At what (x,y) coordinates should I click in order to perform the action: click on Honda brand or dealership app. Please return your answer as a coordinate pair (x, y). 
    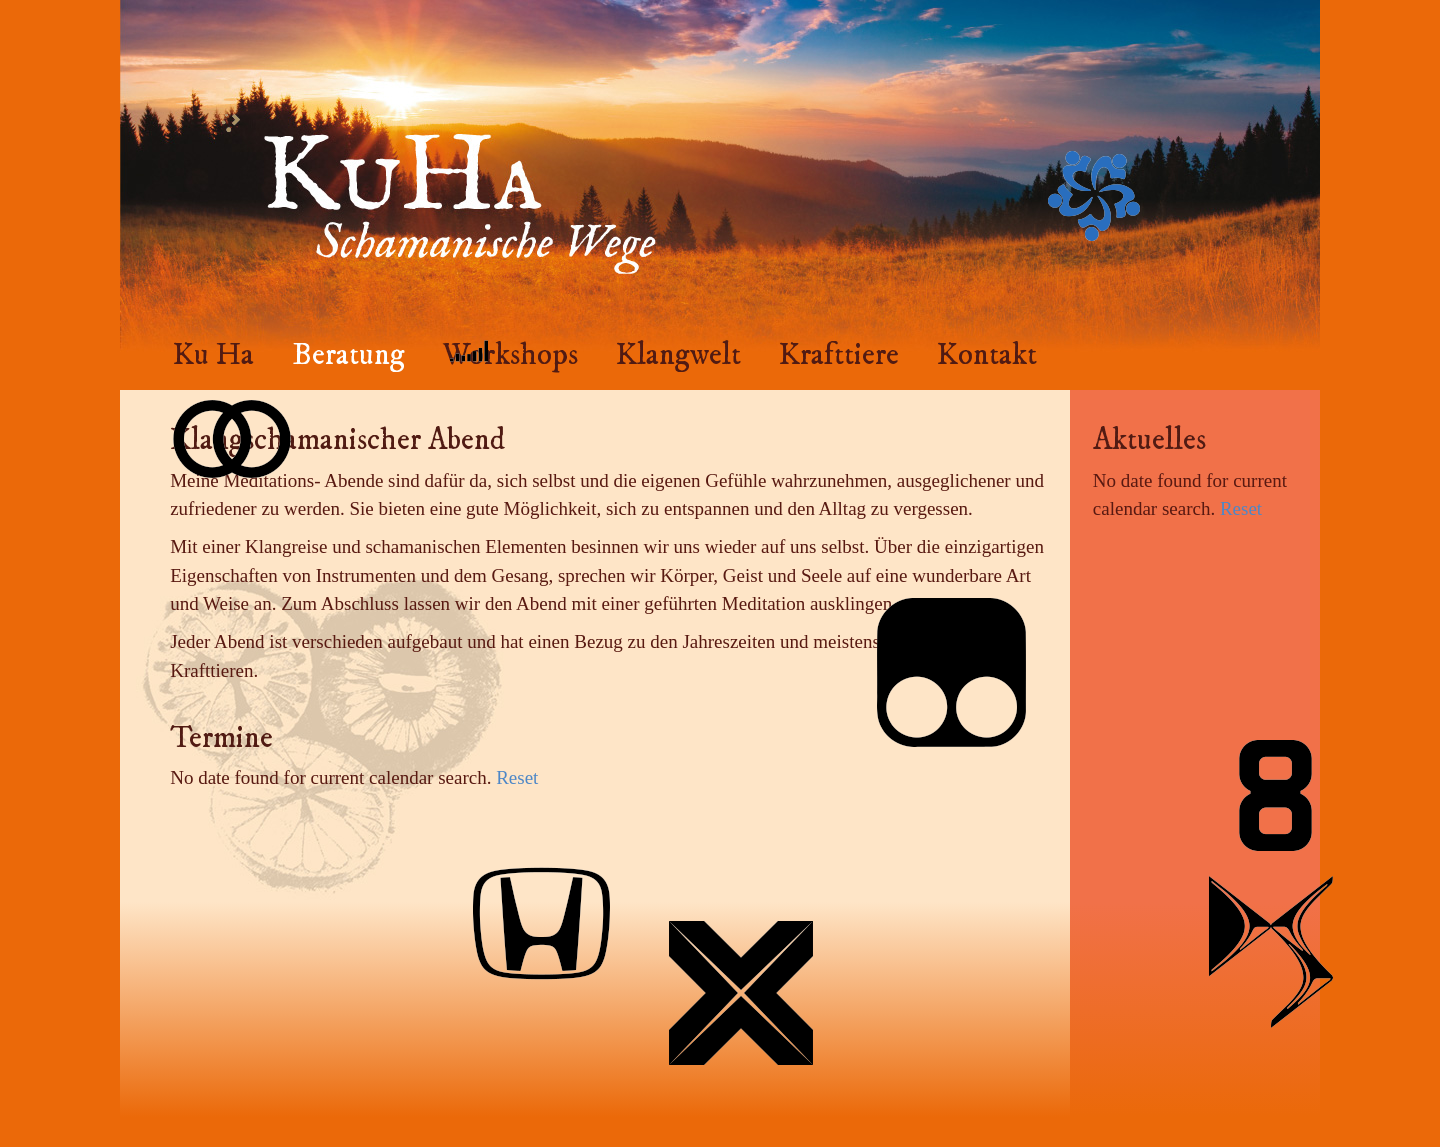
    Looking at the image, I should click on (541, 923).